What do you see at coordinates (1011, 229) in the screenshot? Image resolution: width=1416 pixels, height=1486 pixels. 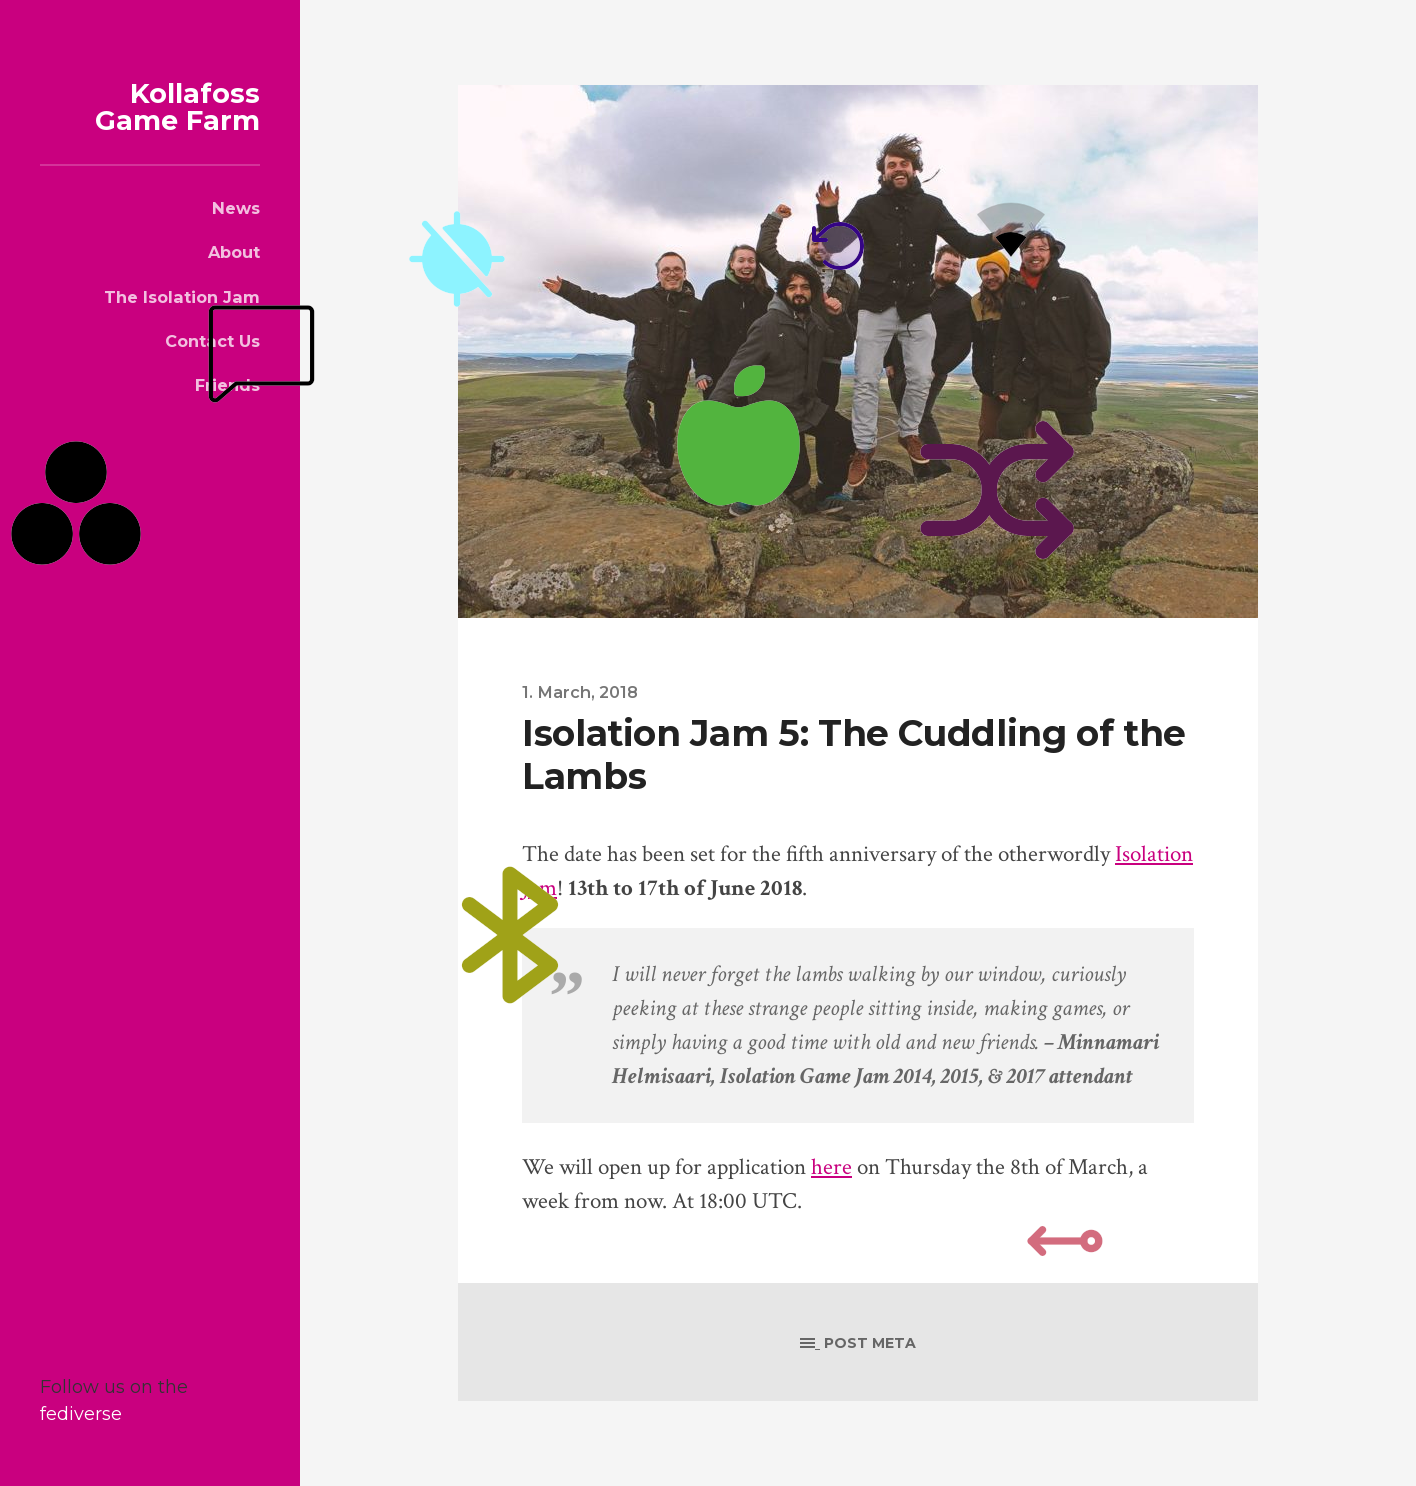 I see `indicates weak wifi signal strength (1 bar)` at bounding box center [1011, 229].